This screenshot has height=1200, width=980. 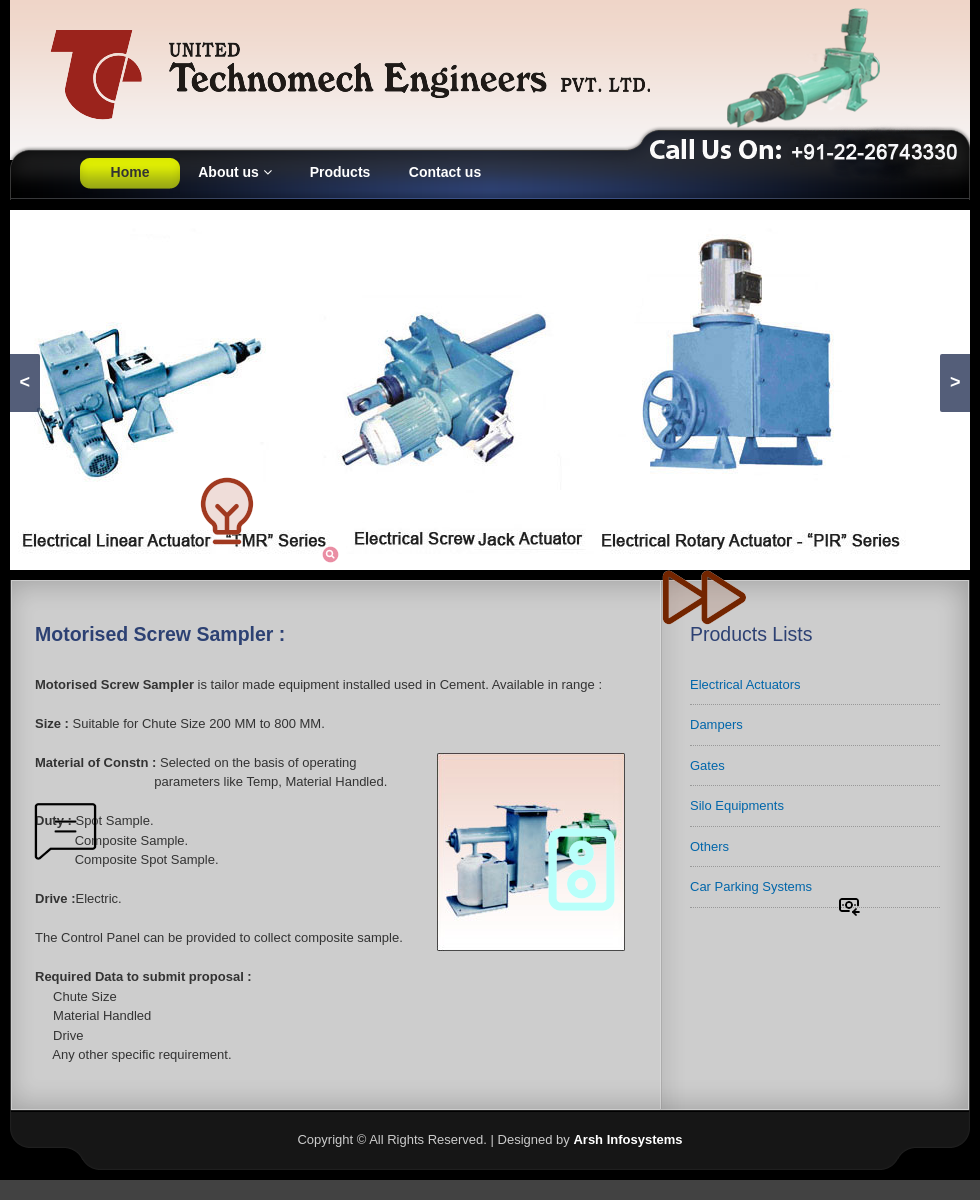 I want to click on request a refund or money back, so click(x=849, y=905).